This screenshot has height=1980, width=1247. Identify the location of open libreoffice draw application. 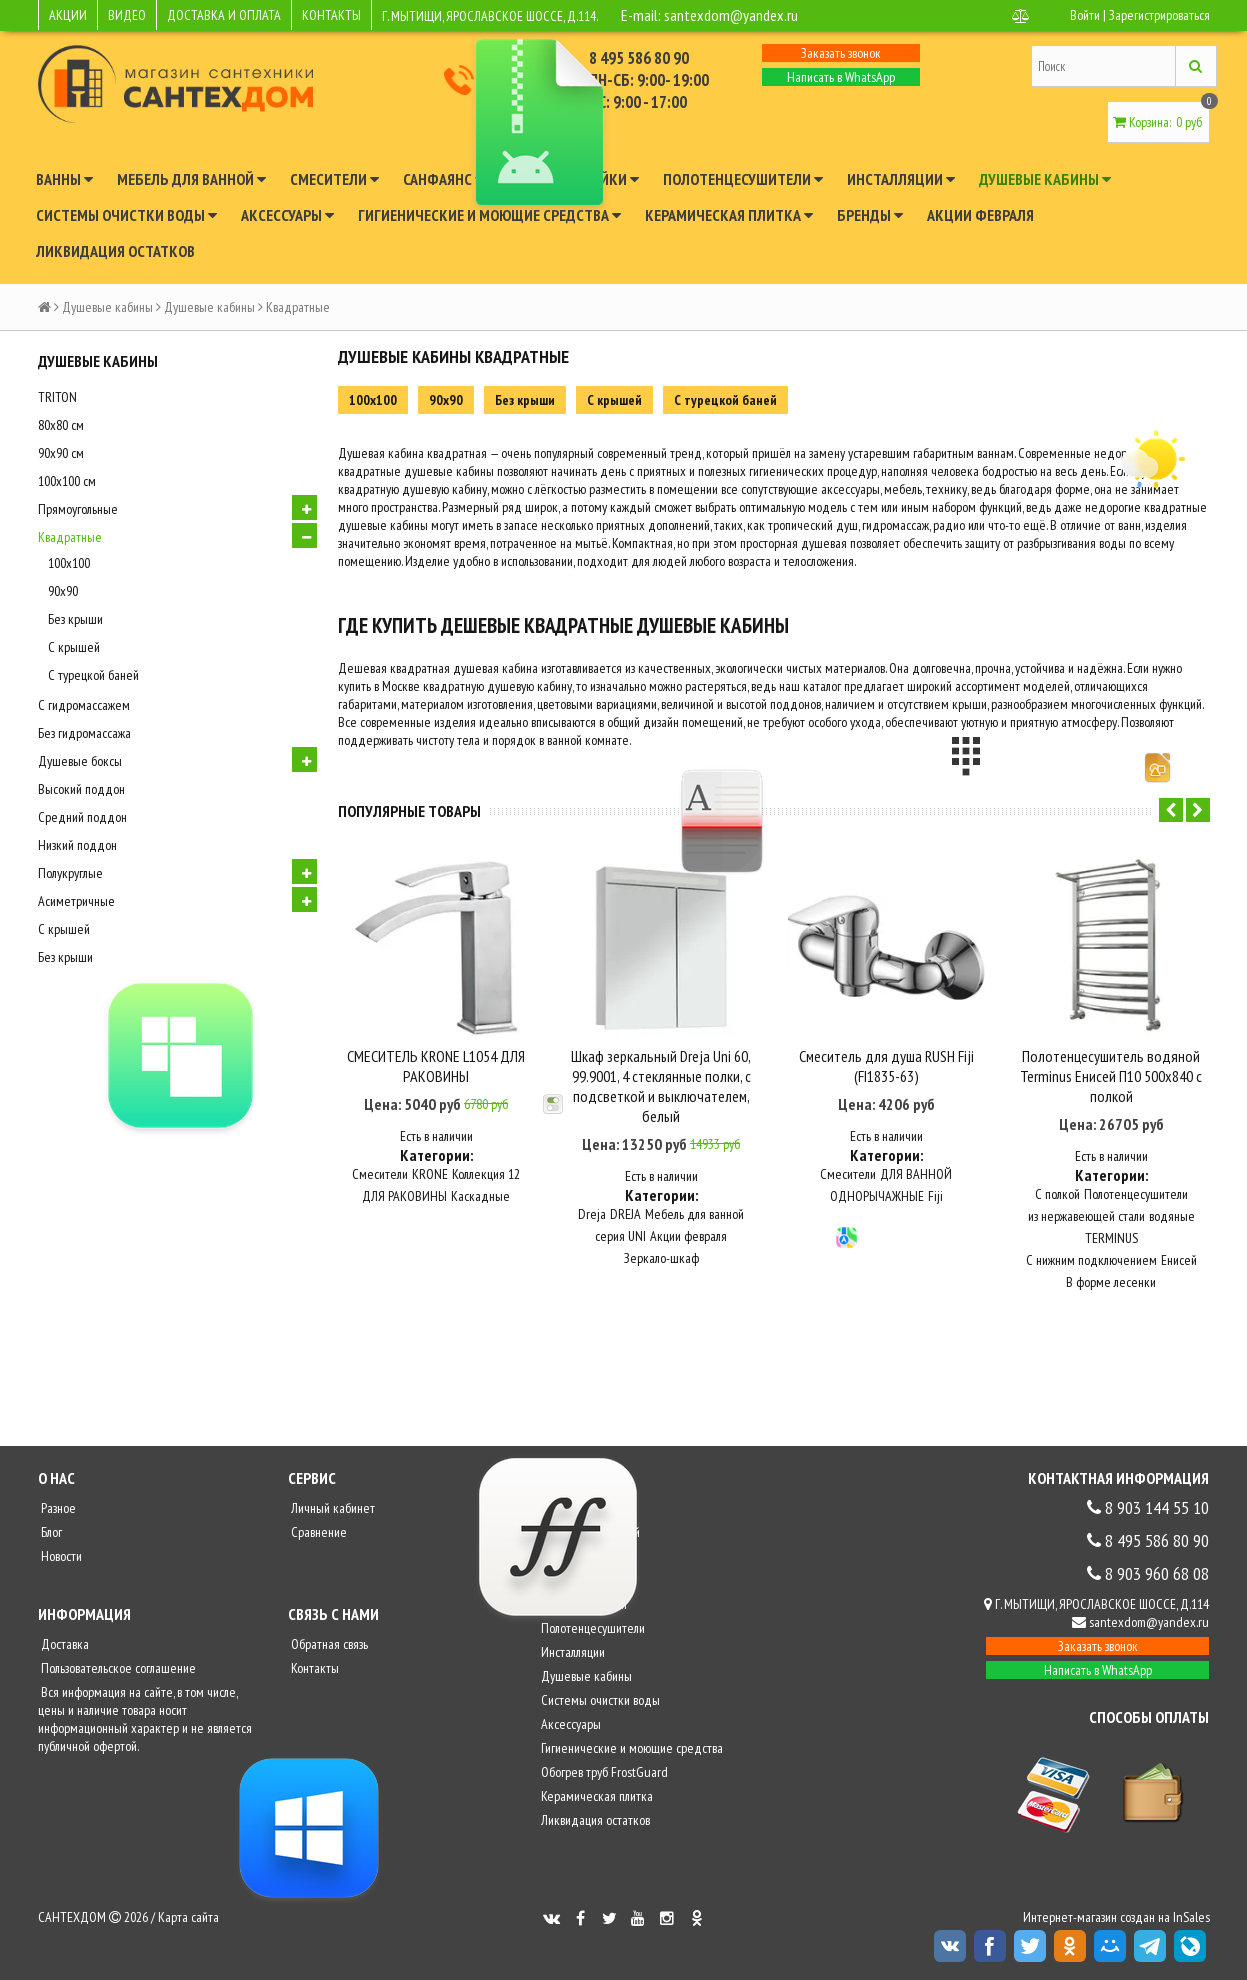
(1157, 767).